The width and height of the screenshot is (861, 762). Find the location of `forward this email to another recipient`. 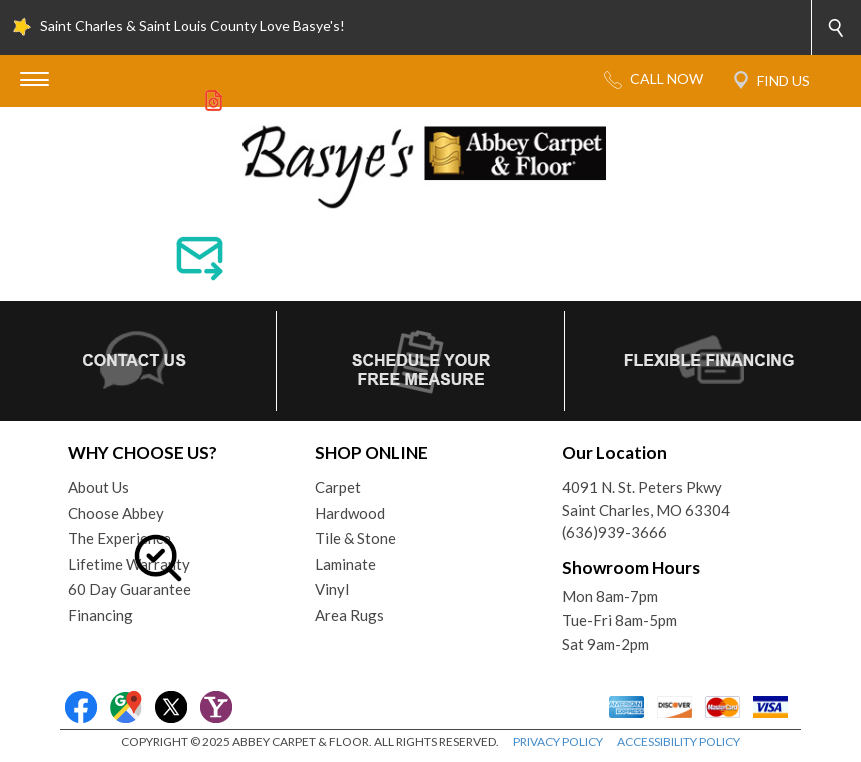

forward this email to another recipient is located at coordinates (199, 257).